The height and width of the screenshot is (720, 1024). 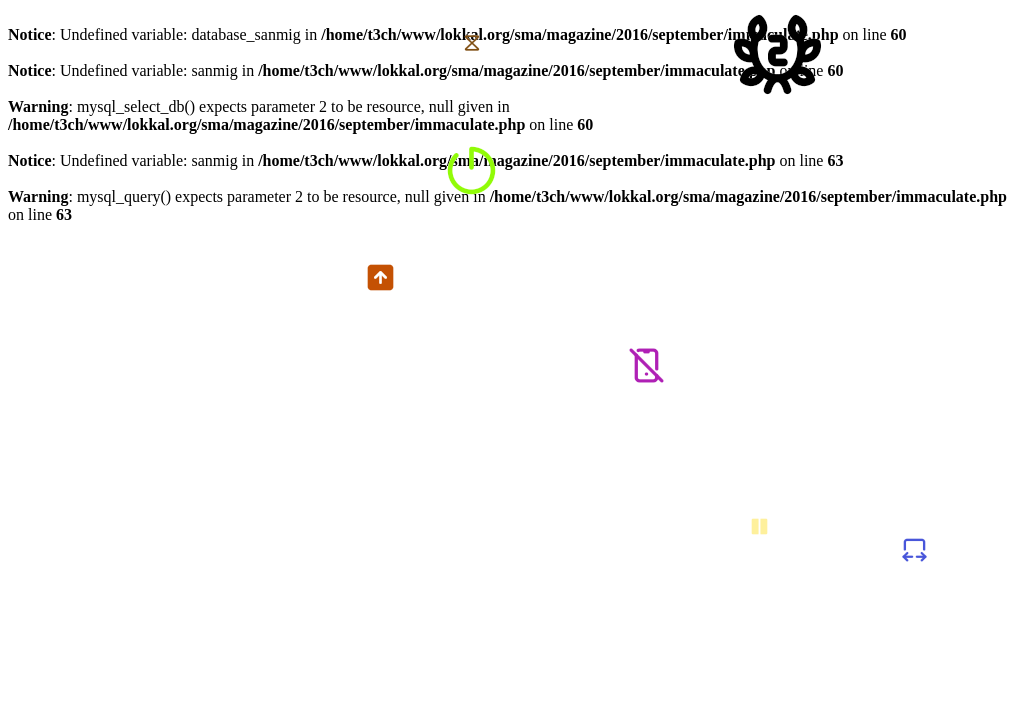 What do you see at coordinates (380, 277) in the screenshot?
I see `upload a file or document` at bounding box center [380, 277].